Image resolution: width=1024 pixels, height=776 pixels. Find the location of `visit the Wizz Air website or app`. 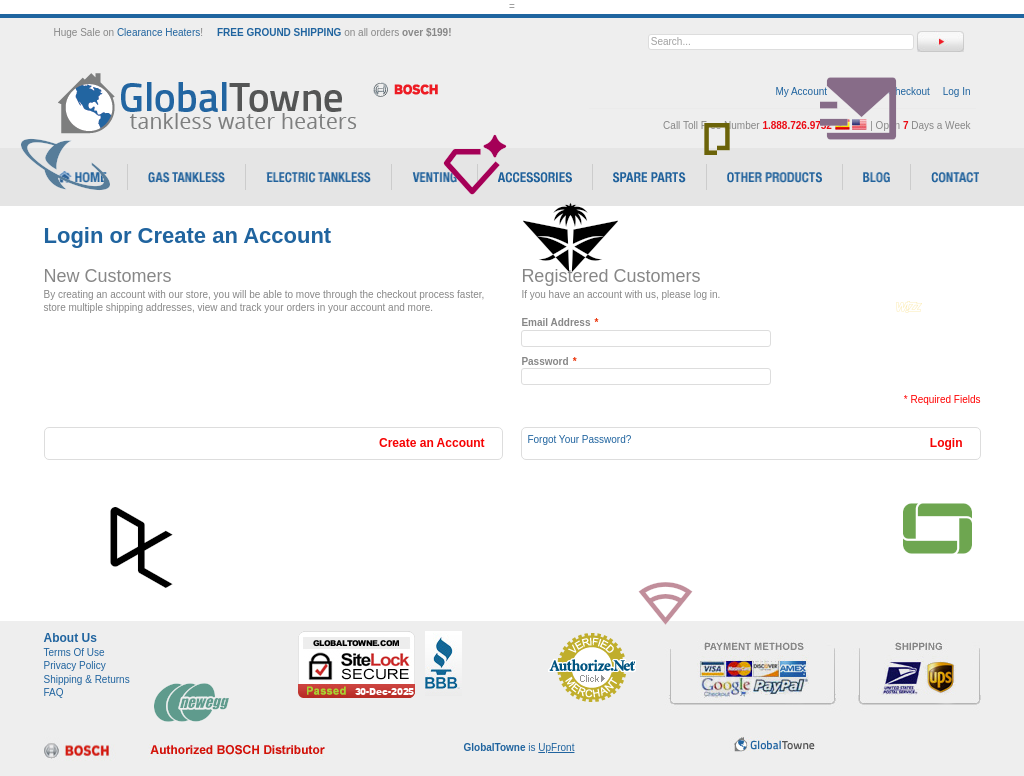

visit the Wizz Air website or app is located at coordinates (909, 307).